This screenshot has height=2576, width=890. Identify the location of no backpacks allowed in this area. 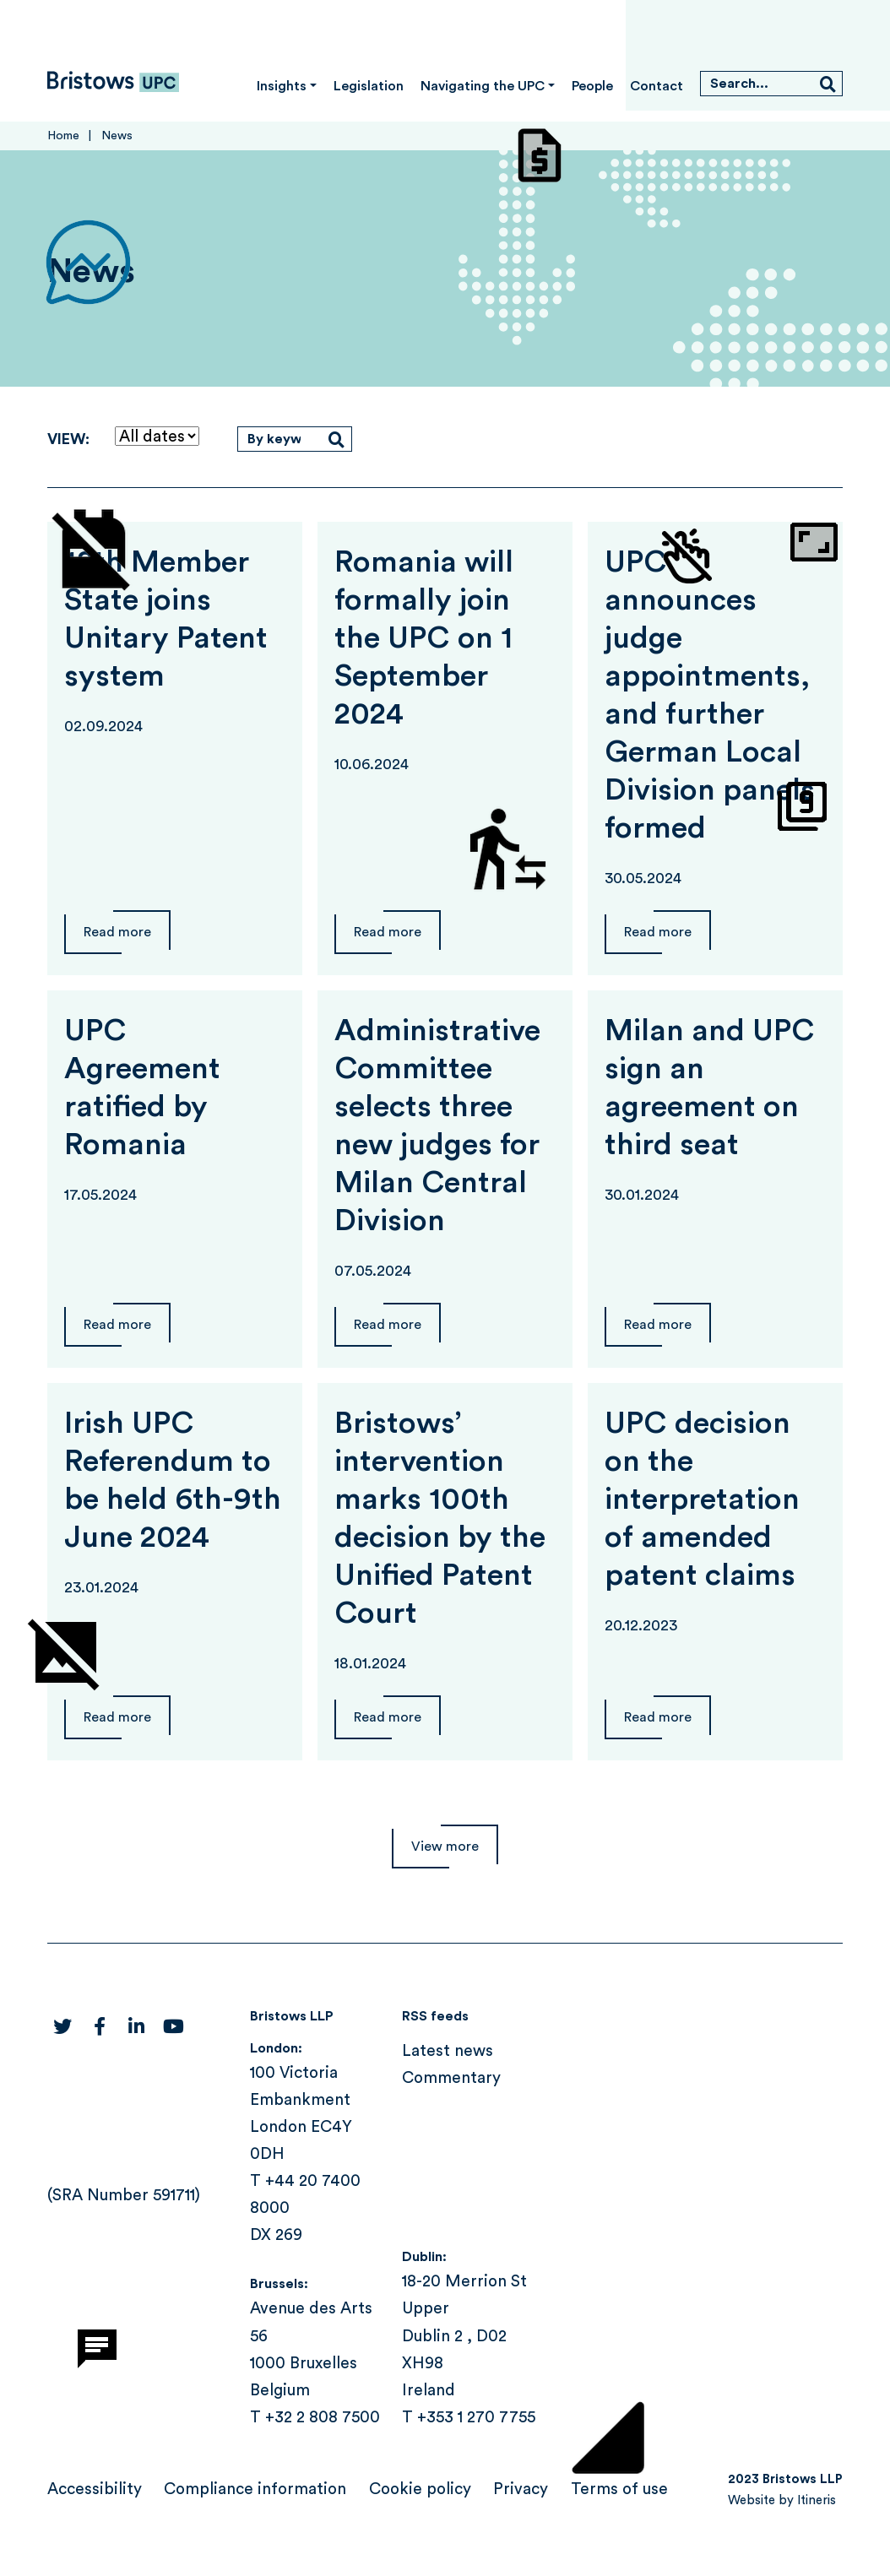
(94, 549).